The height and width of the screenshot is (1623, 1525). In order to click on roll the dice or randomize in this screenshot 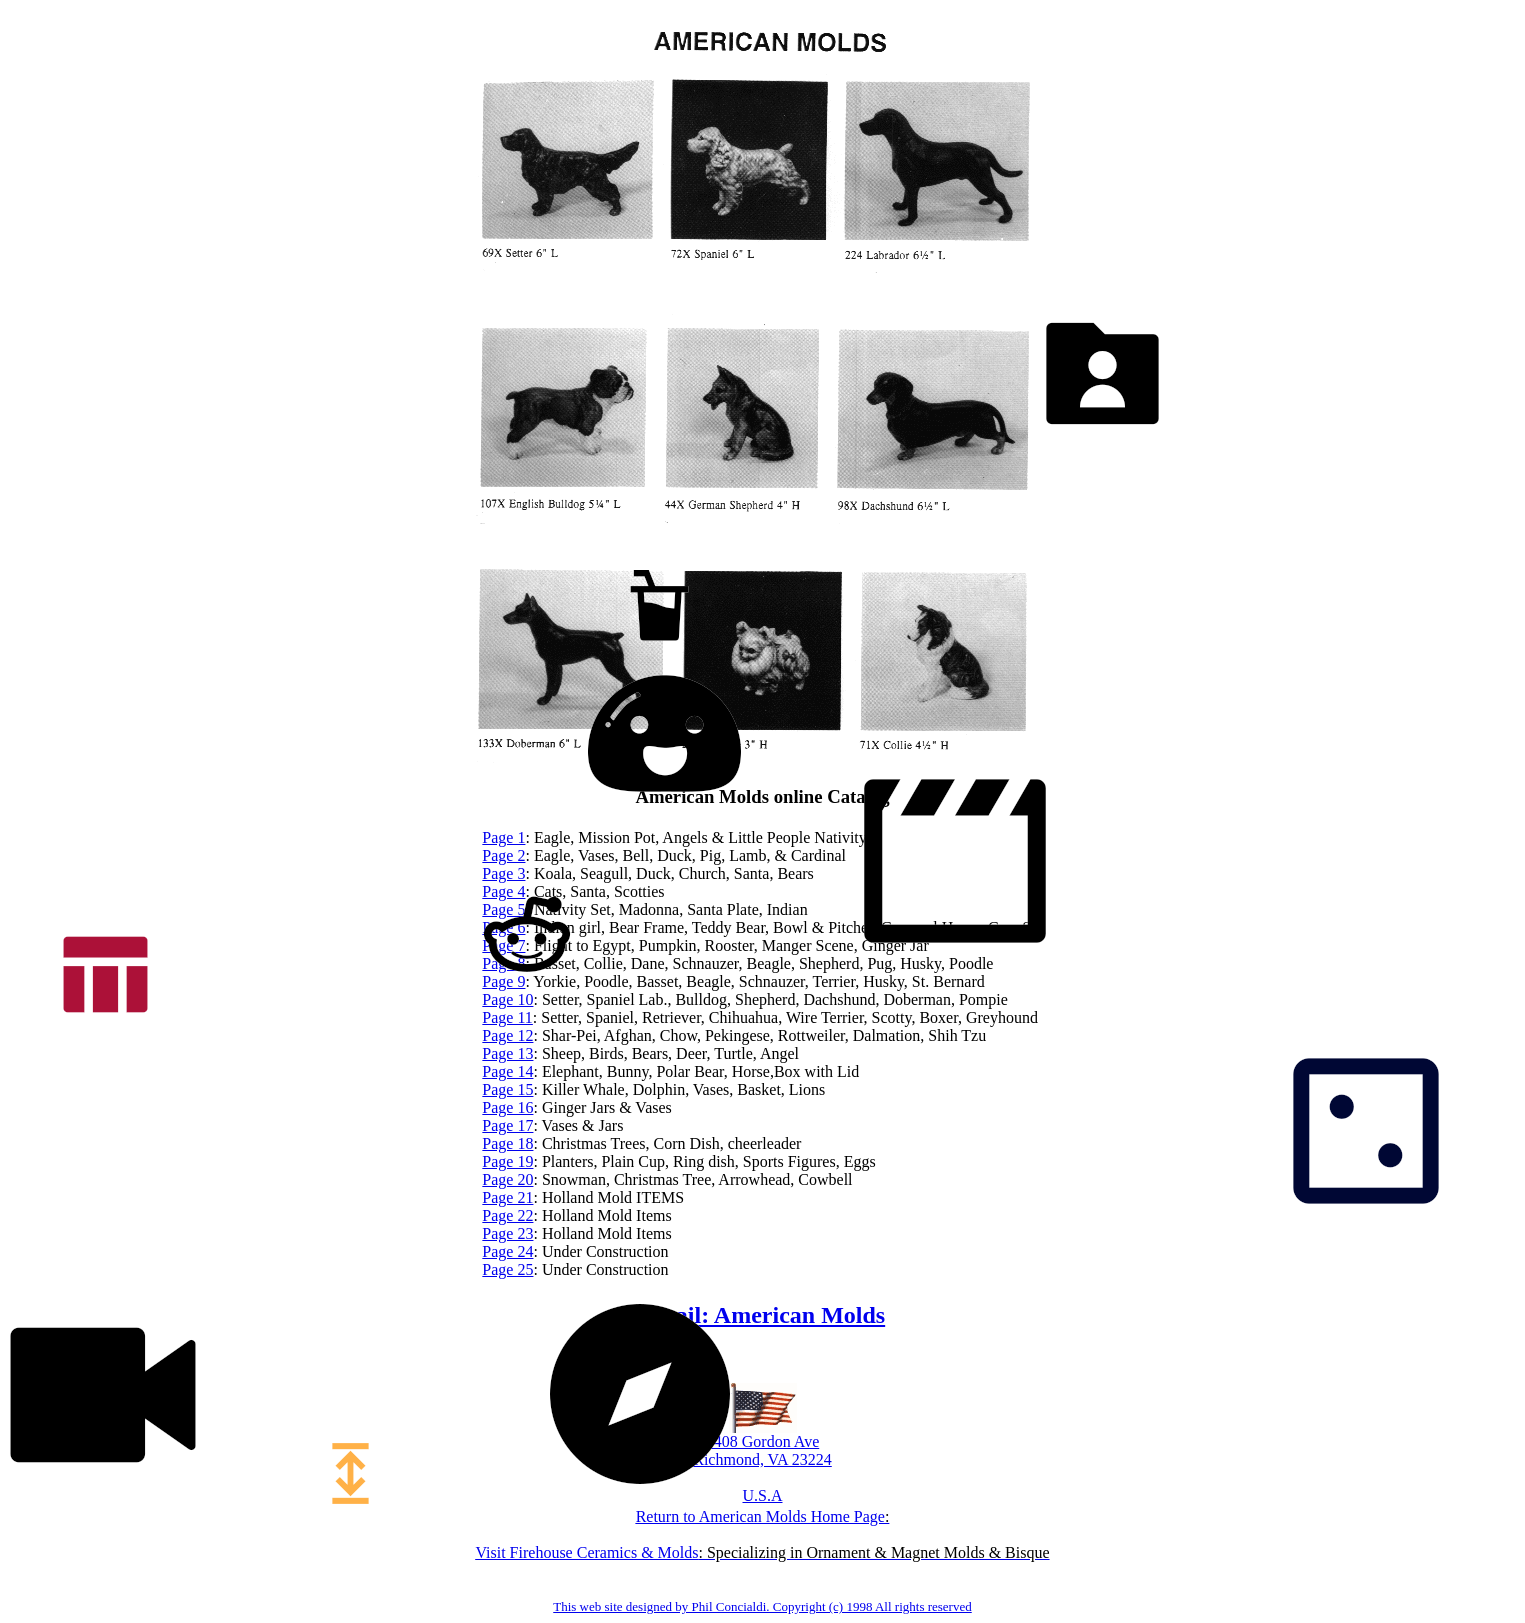, I will do `click(1366, 1131)`.